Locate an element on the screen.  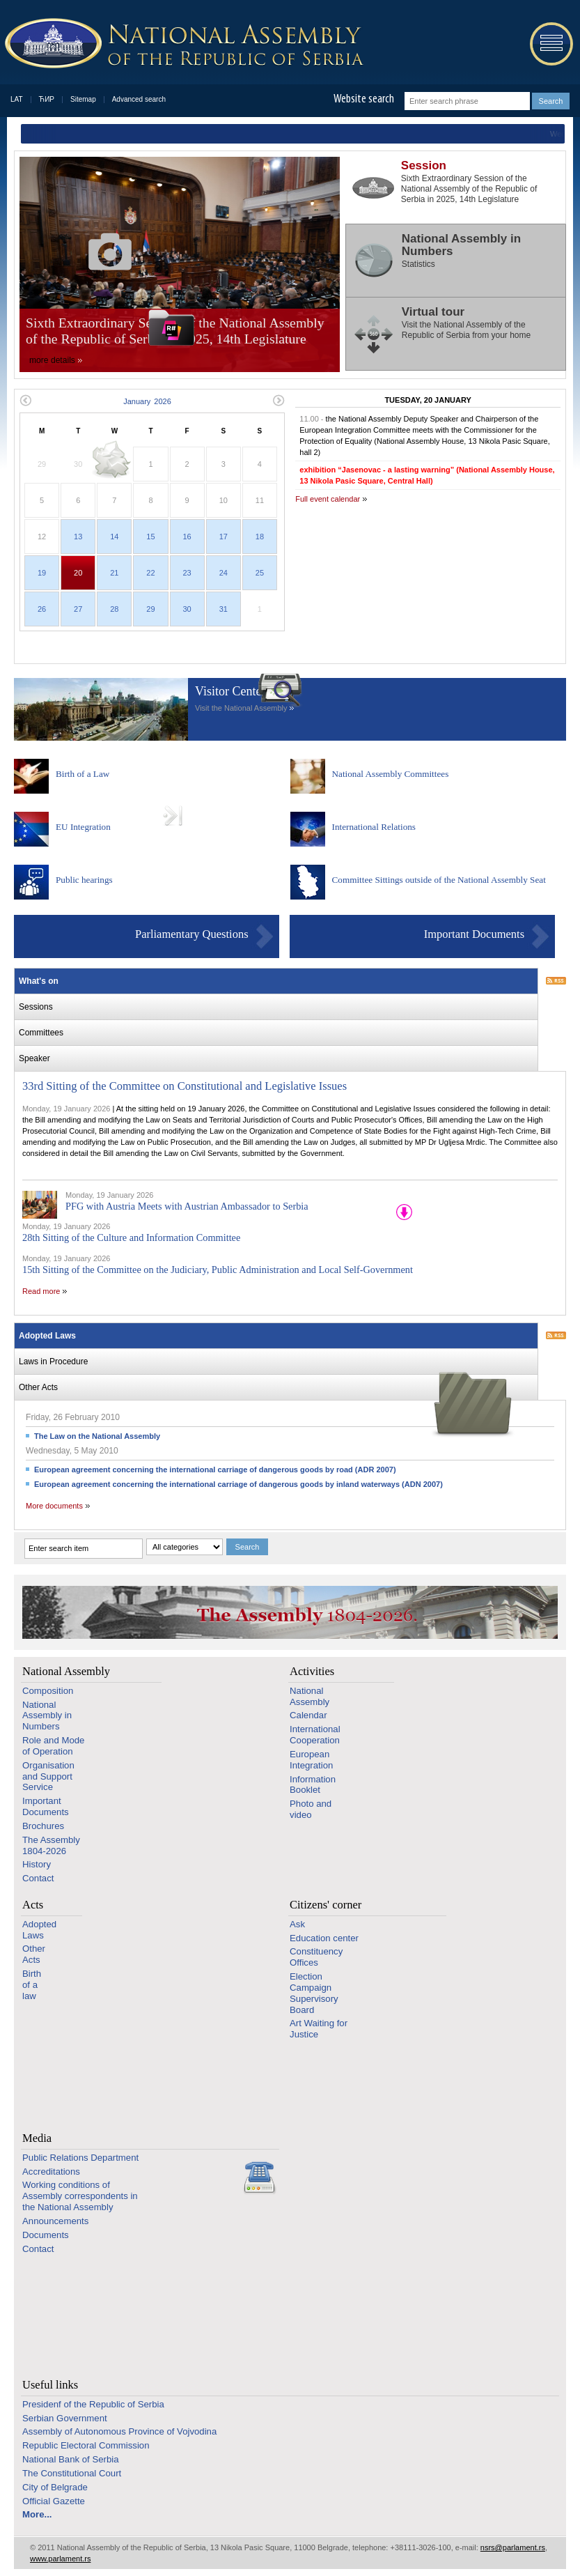
open JetBrains ReSharper project folder is located at coordinates (171, 329).